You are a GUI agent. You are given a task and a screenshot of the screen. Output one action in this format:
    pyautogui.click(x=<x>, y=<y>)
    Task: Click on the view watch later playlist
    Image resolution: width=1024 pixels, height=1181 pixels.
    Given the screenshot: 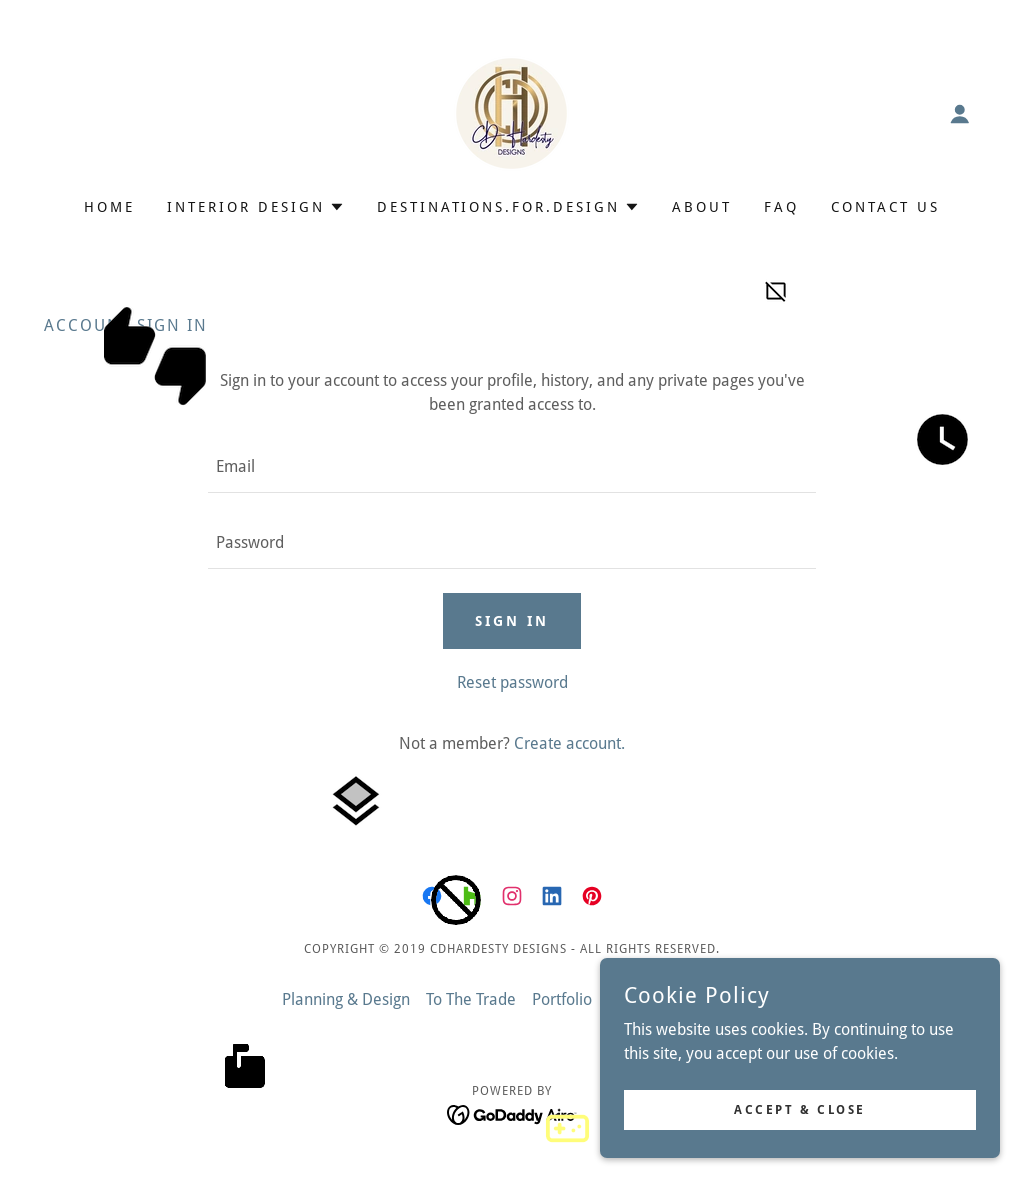 What is the action you would take?
    pyautogui.click(x=942, y=439)
    